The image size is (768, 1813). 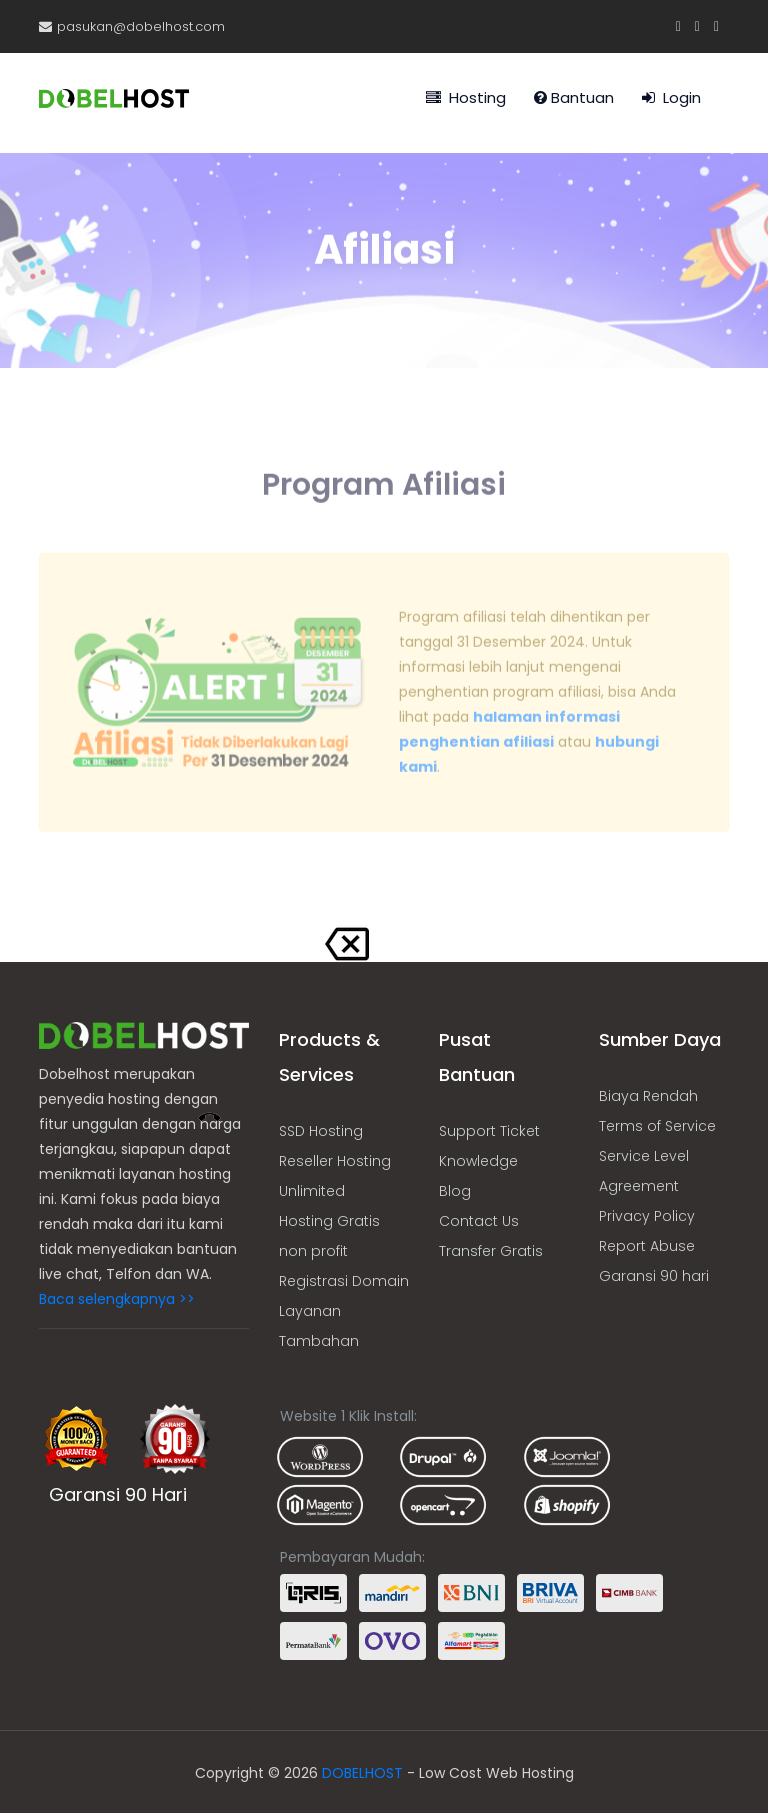 What do you see at coordinates (347, 944) in the screenshot?
I see `delete the last character entered` at bounding box center [347, 944].